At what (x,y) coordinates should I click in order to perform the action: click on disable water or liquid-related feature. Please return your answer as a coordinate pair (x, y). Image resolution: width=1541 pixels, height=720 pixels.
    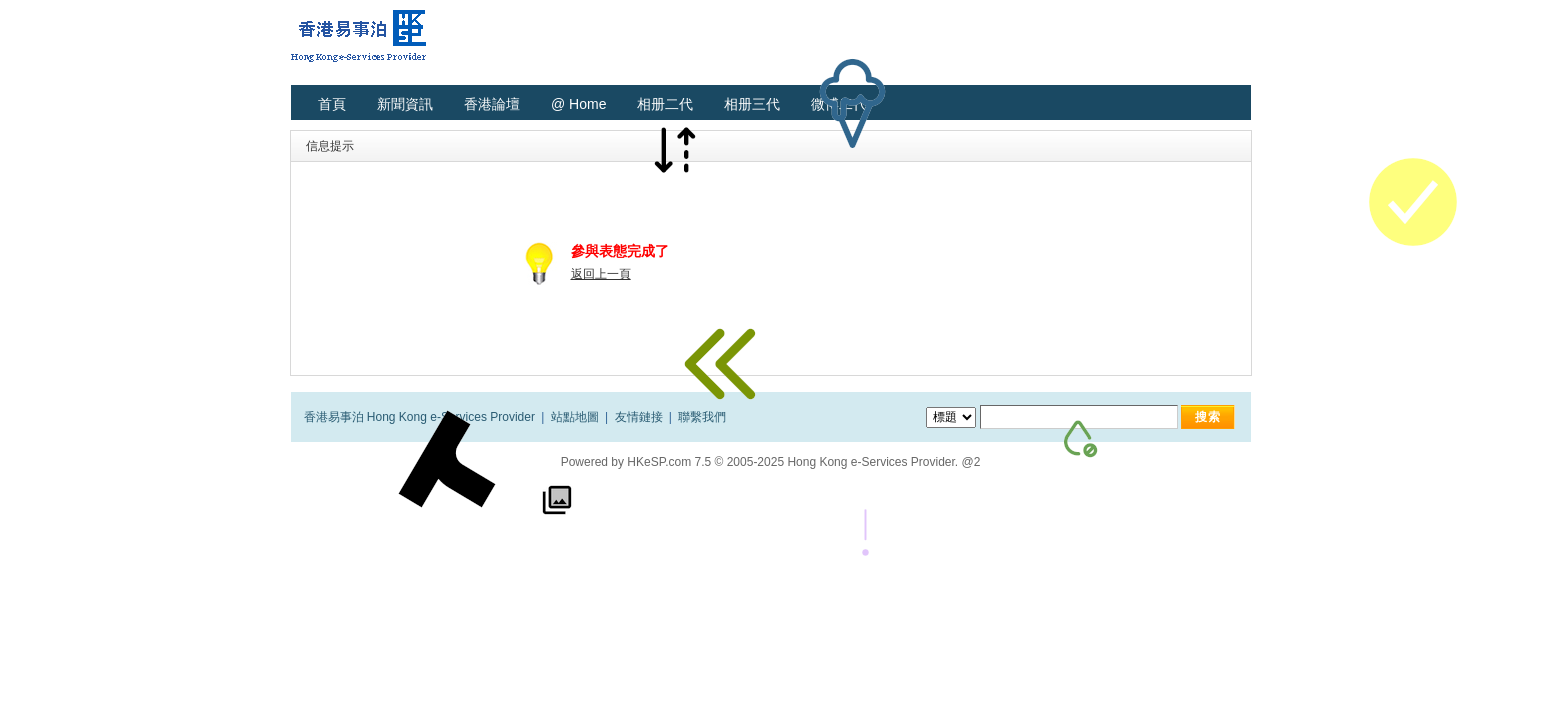
    Looking at the image, I should click on (1078, 438).